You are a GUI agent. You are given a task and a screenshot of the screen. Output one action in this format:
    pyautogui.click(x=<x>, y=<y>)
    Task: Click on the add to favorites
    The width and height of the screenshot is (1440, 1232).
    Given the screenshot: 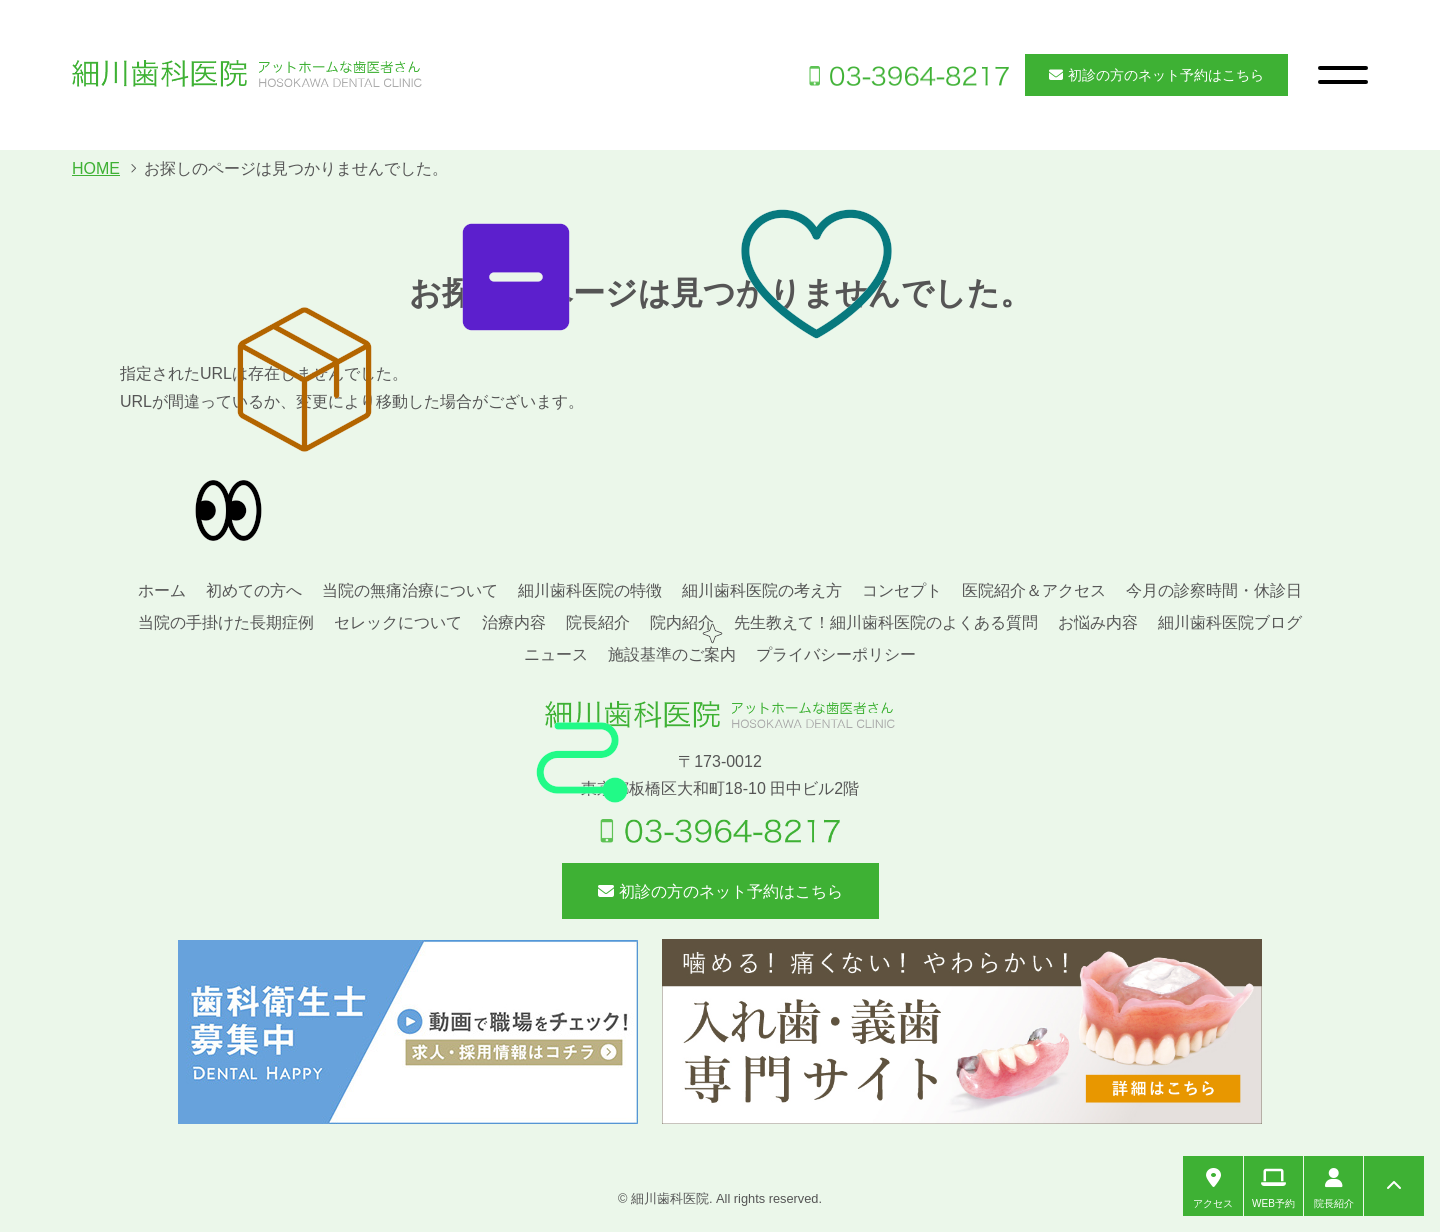 What is the action you would take?
    pyautogui.click(x=816, y=268)
    